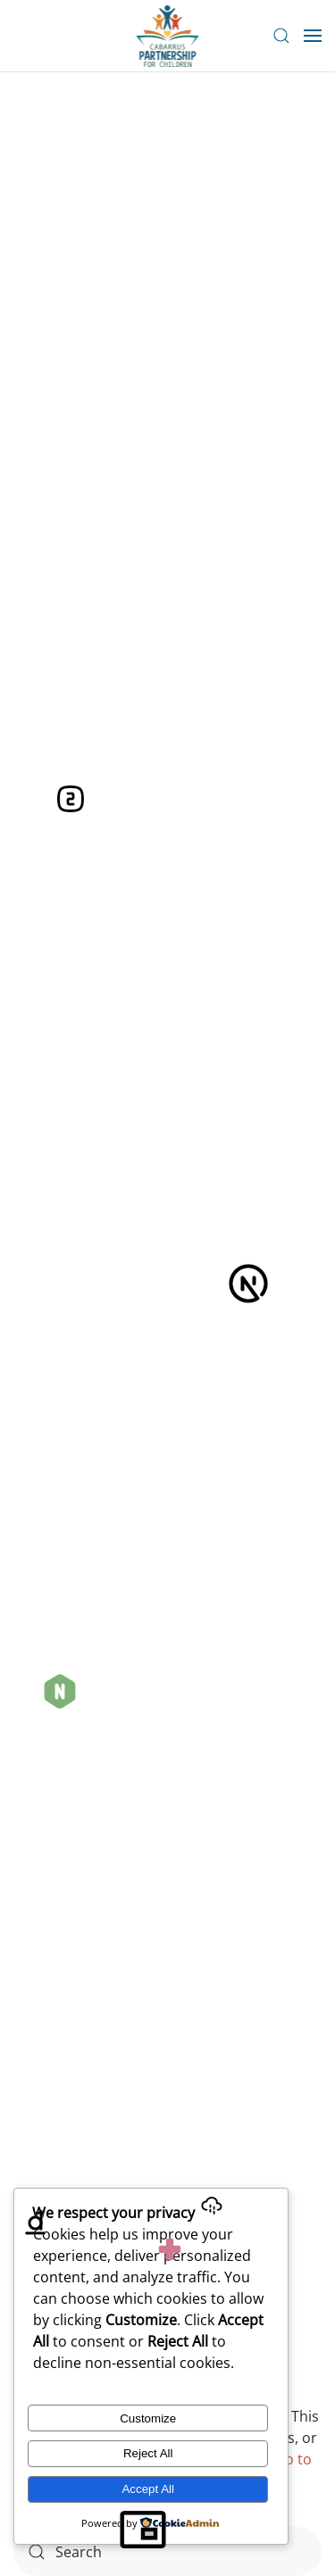  Describe the element at coordinates (170, 2249) in the screenshot. I see `access health or medical information` at that location.